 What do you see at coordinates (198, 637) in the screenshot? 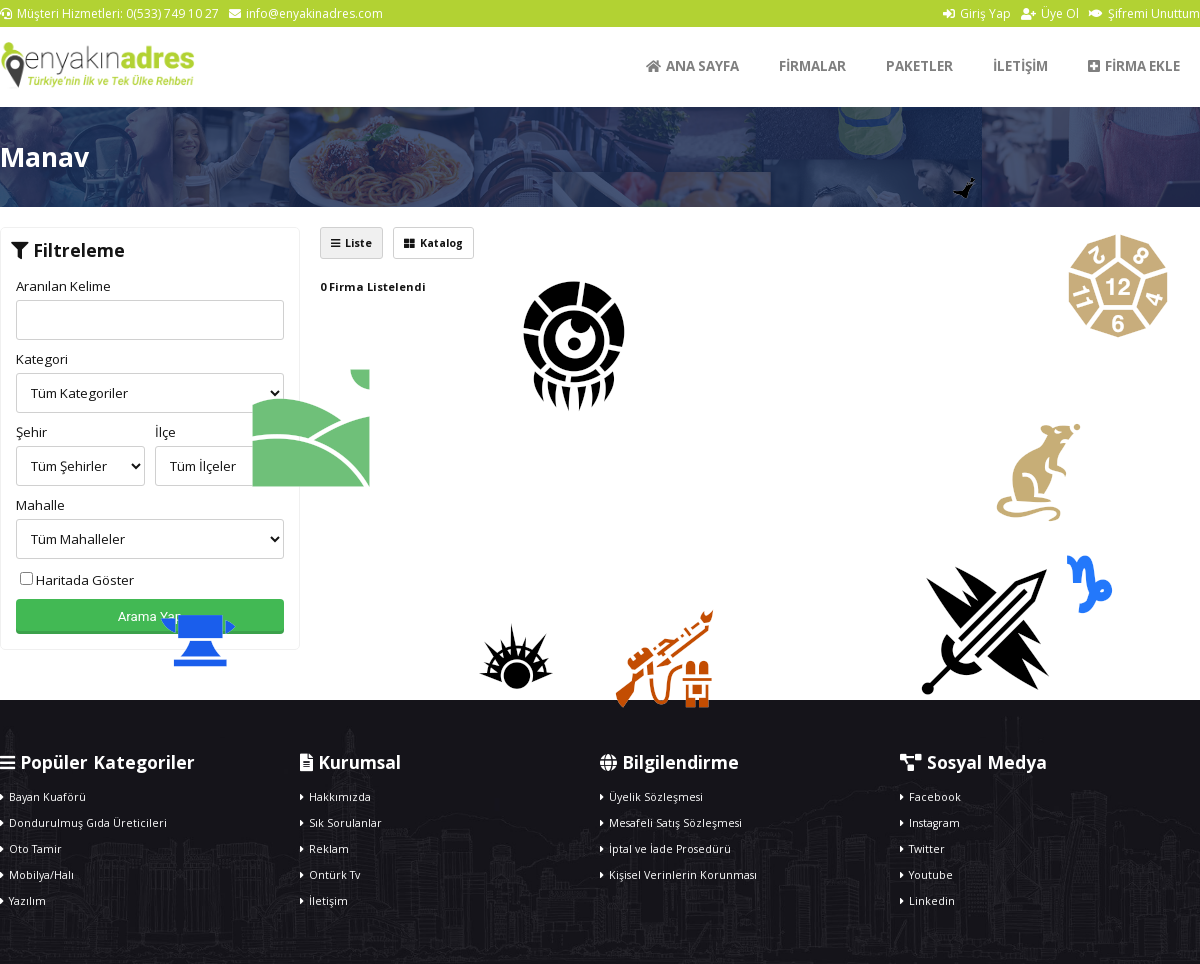
I see `access crafting or blacksmith features` at bounding box center [198, 637].